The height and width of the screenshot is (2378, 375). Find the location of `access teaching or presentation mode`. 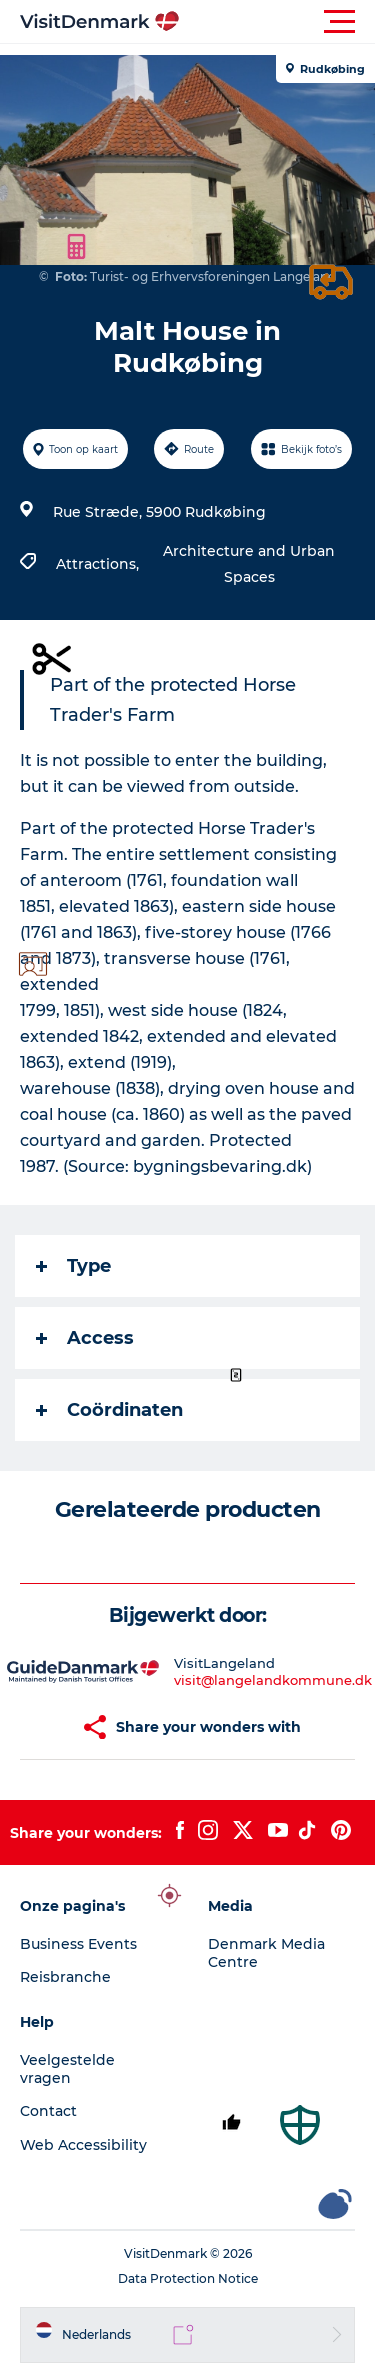

access teaching or presentation mode is located at coordinates (33, 964).